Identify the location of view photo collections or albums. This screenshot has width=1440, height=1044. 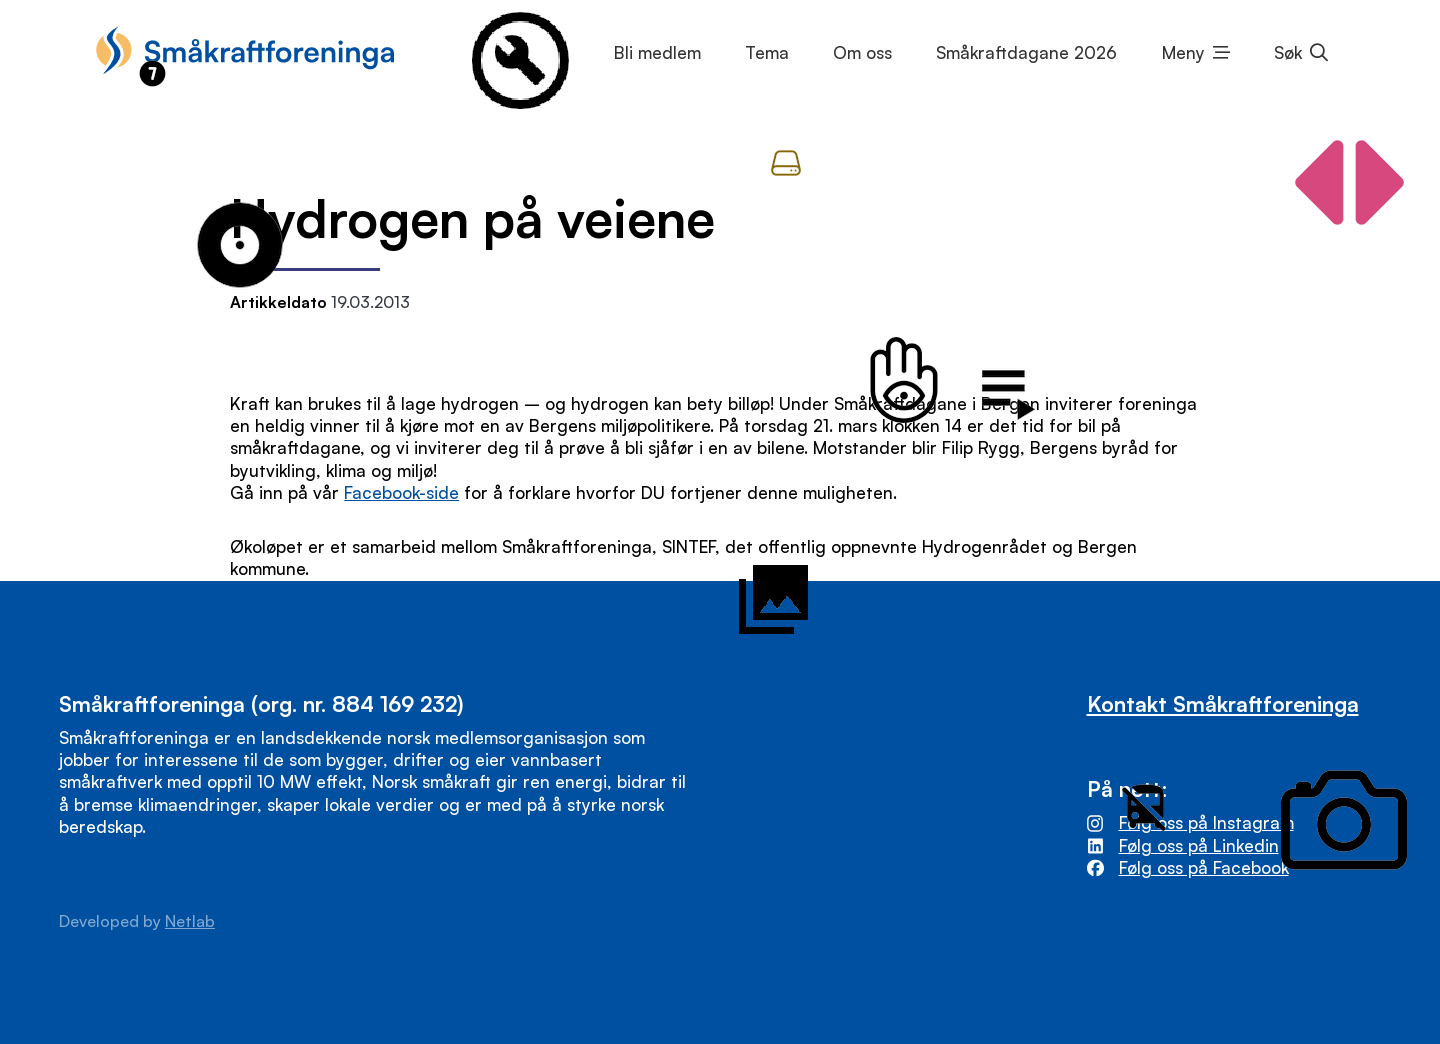
(773, 599).